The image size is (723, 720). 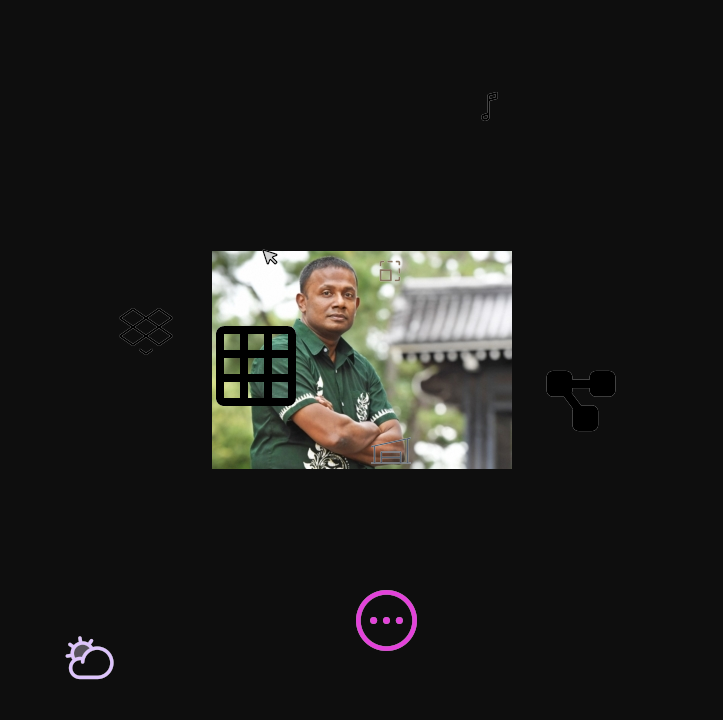 What do you see at coordinates (489, 106) in the screenshot?
I see `play or access music` at bounding box center [489, 106].